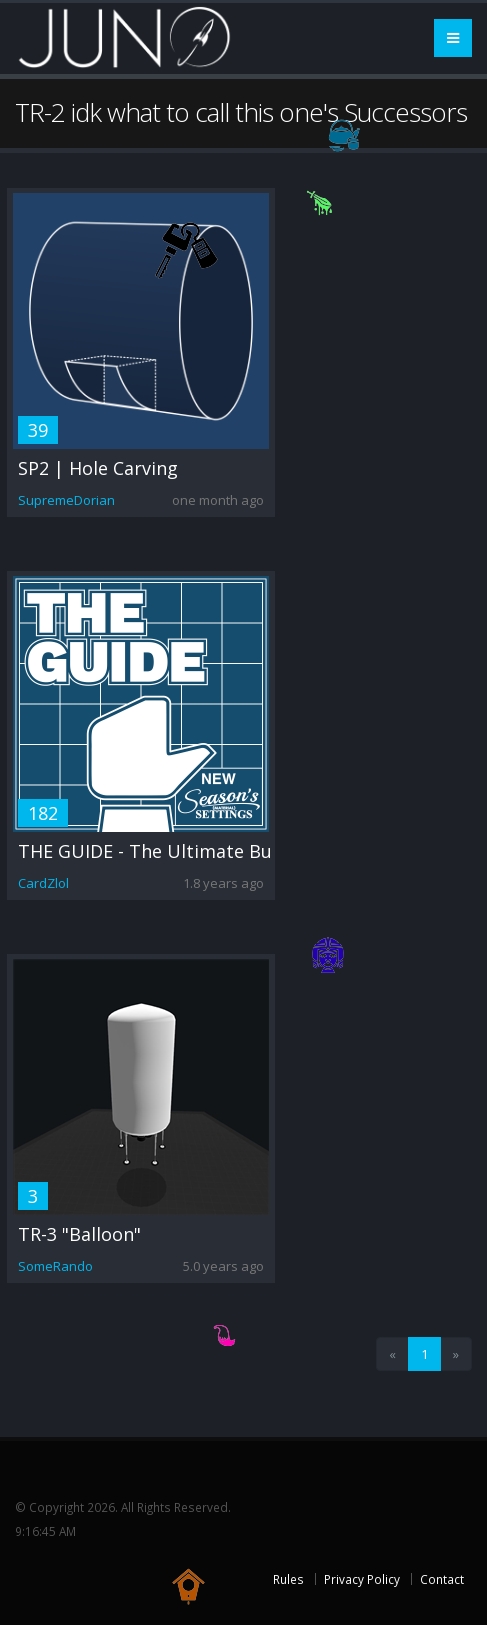 The image size is (487, 1625). Describe the element at coordinates (186, 250) in the screenshot. I see `access vehicle or car-related features` at that location.